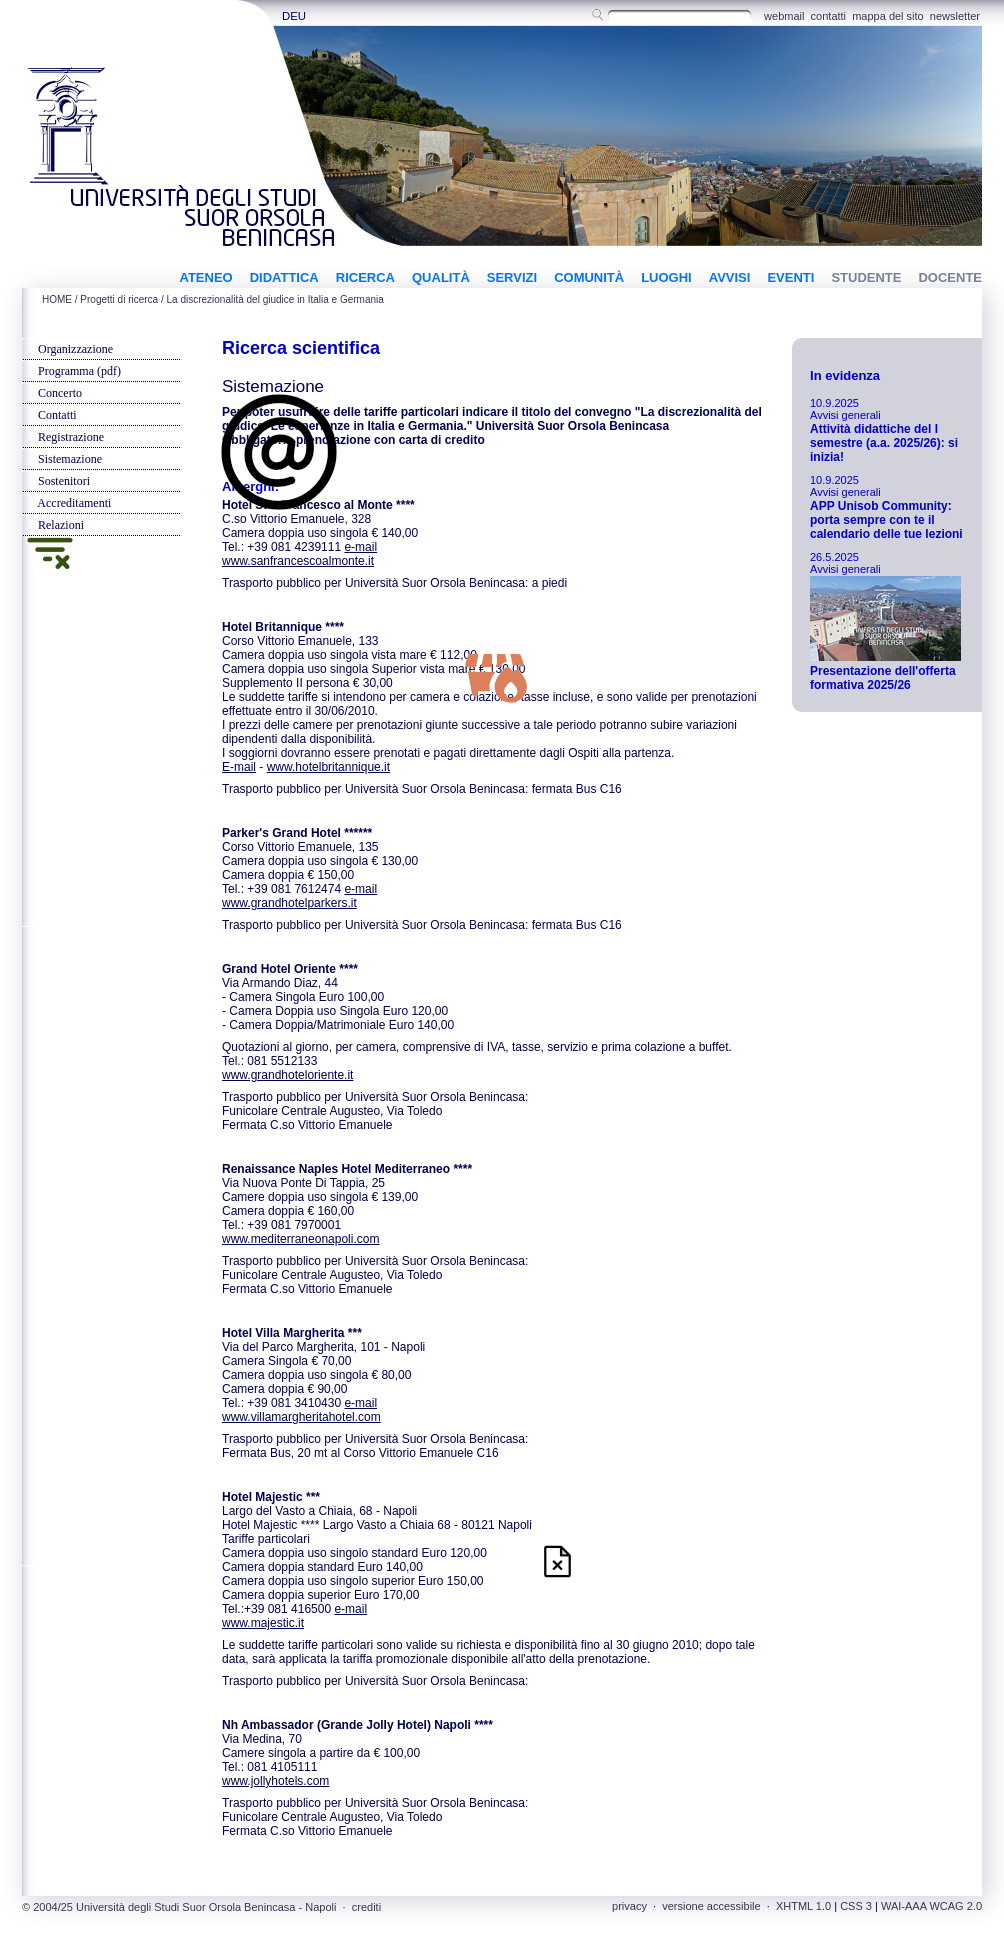 The width and height of the screenshot is (1004, 1945). I want to click on indicates a critical system failure or disaster, so click(494, 673).